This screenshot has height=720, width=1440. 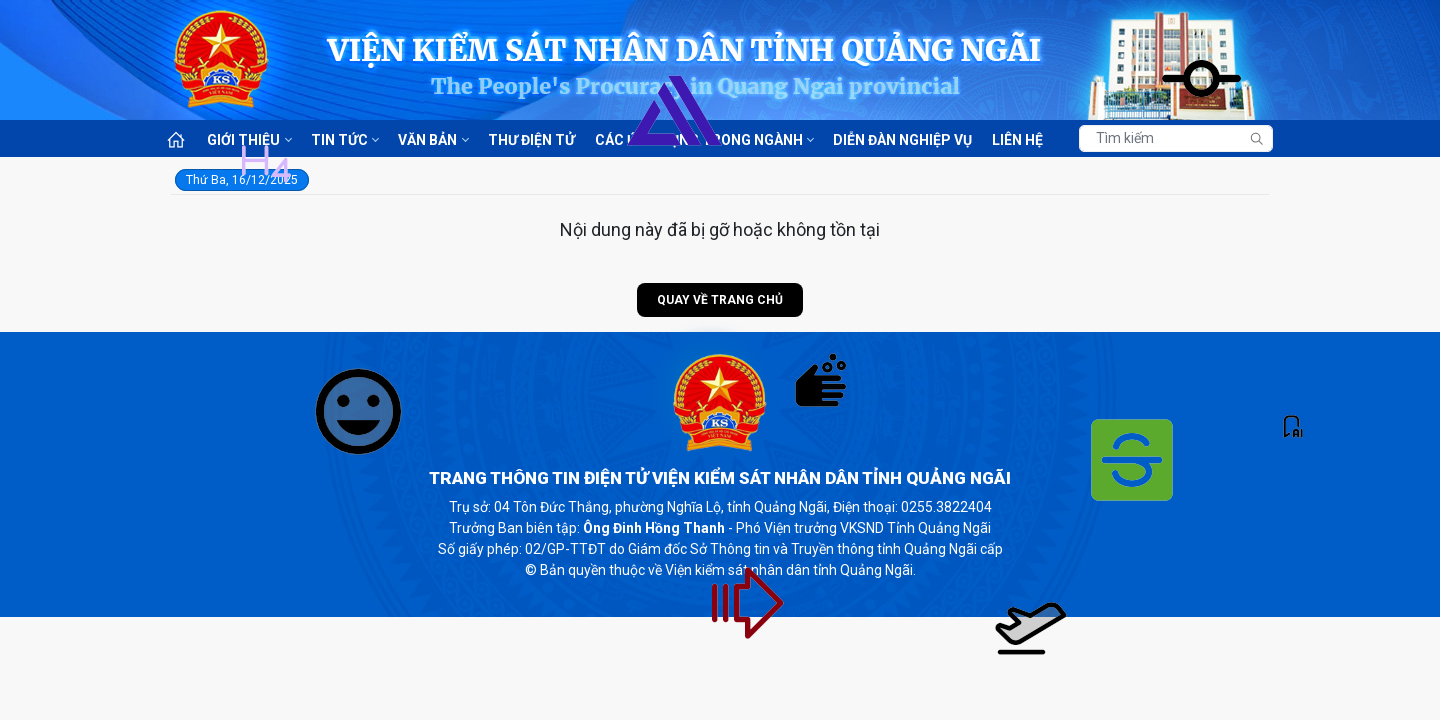 I want to click on apply strikethrough formatting to selected text, so click(x=1132, y=460).